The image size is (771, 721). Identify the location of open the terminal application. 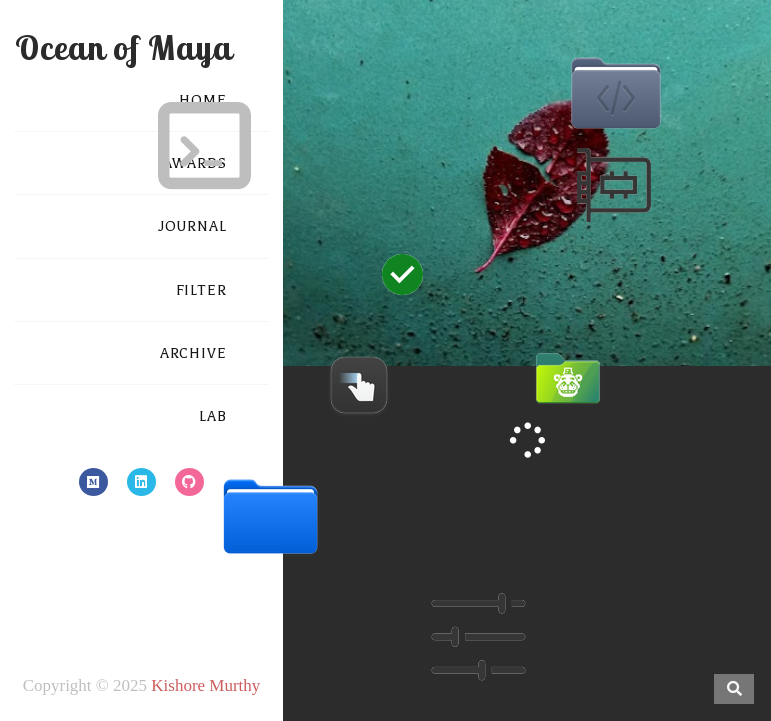
(204, 148).